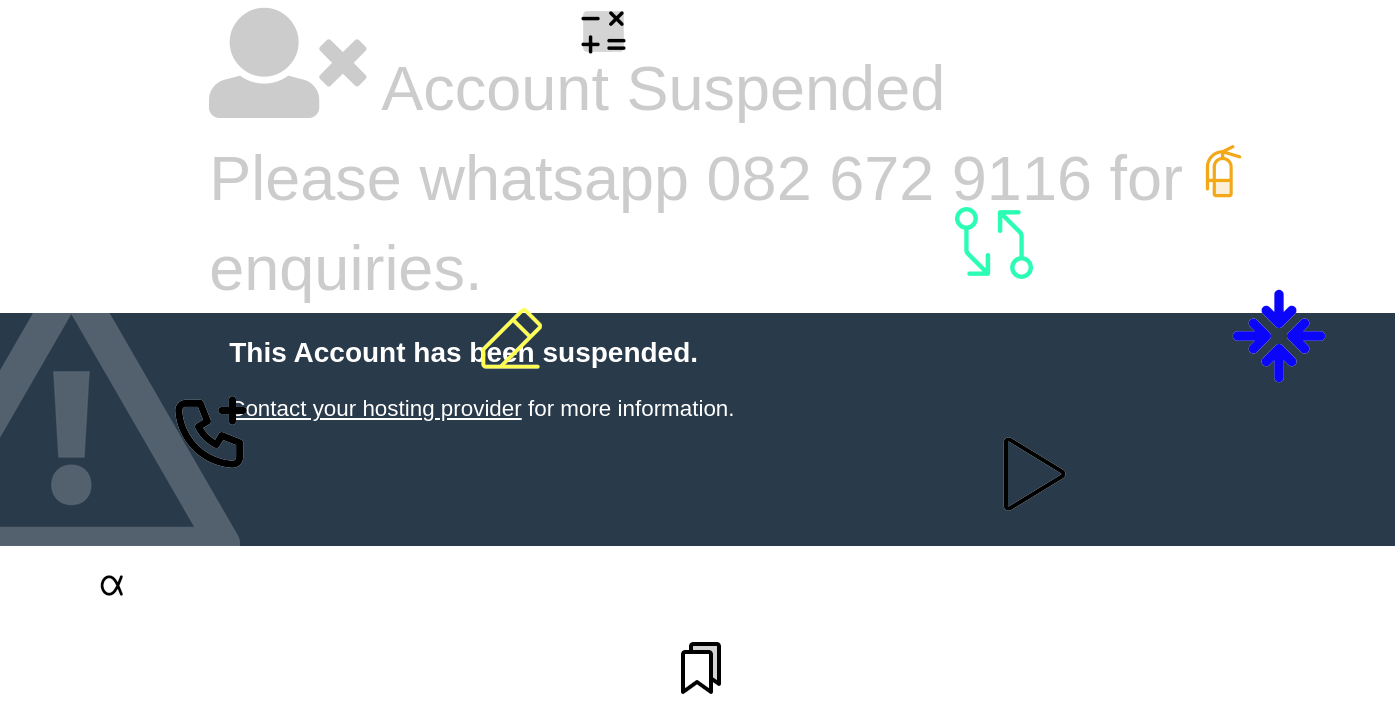  What do you see at coordinates (211, 432) in the screenshot?
I see `add a new contact` at bounding box center [211, 432].